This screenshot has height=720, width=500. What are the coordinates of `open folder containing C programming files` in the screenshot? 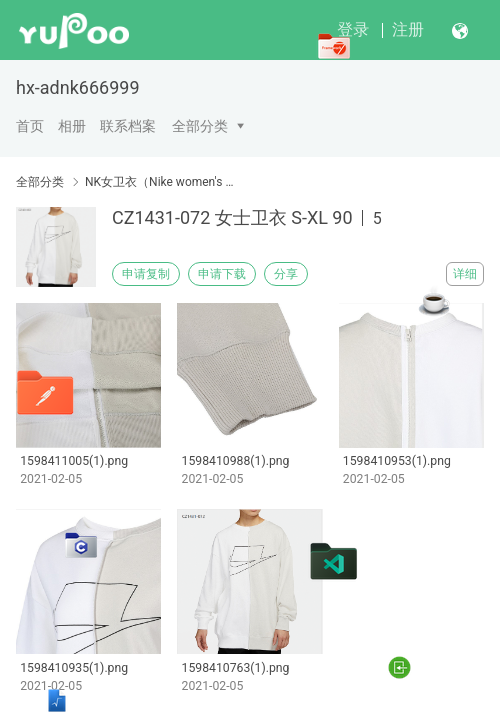 It's located at (81, 546).